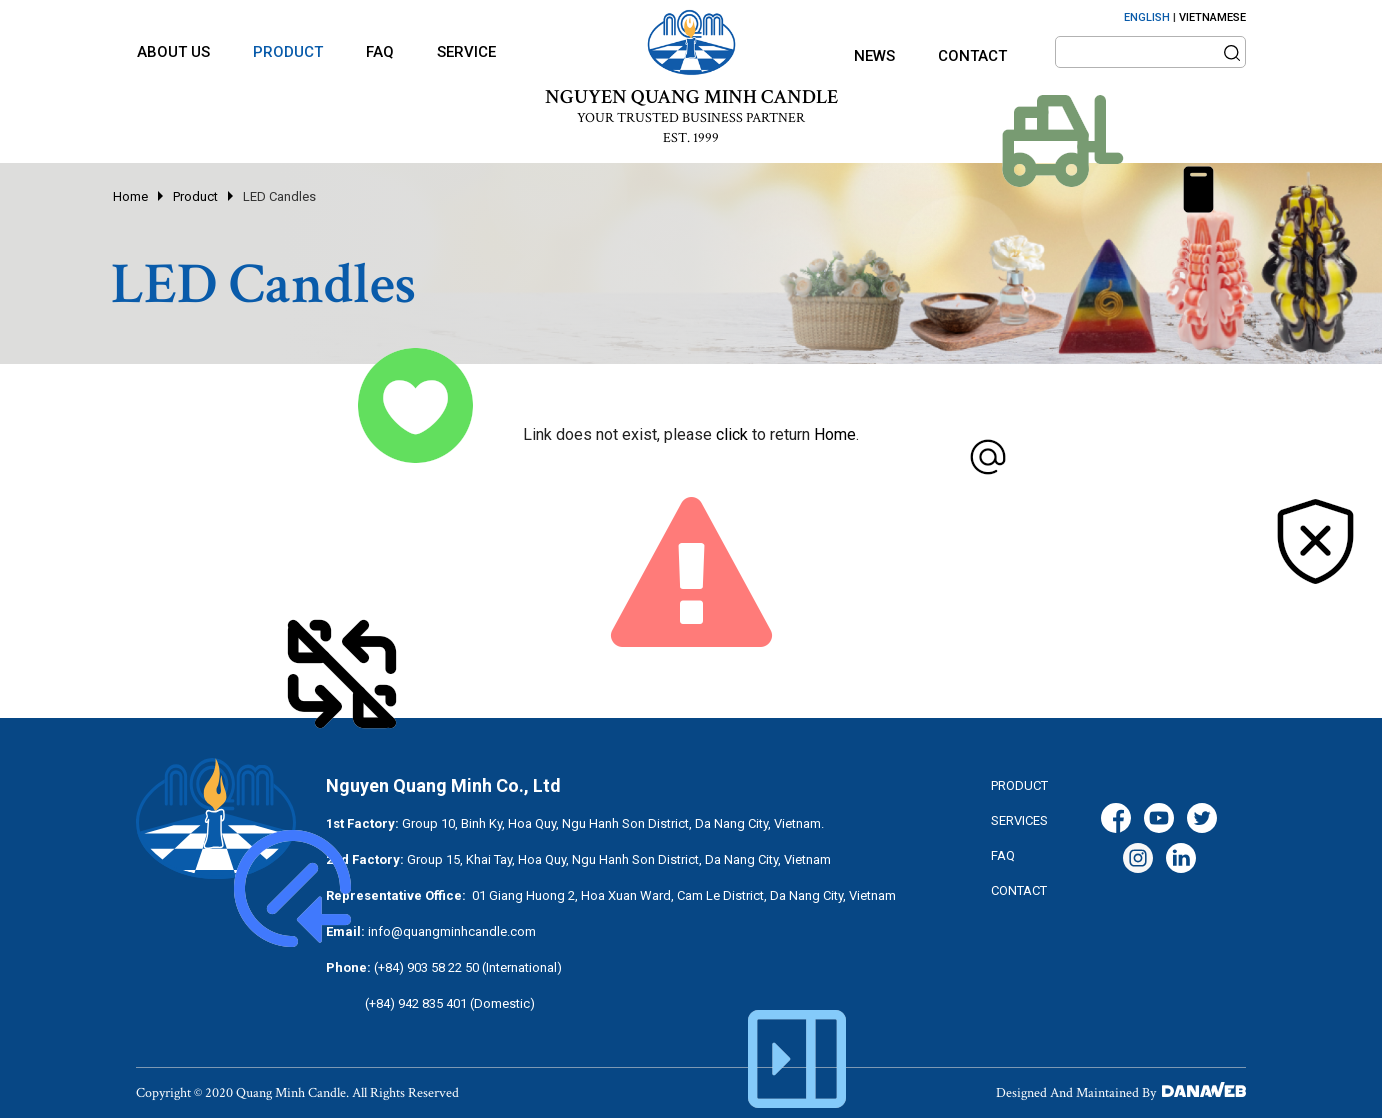  What do you see at coordinates (1060, 141) in the screenshot?
I see `access warehouse or inventory management` at bounding box center [1060, 141].